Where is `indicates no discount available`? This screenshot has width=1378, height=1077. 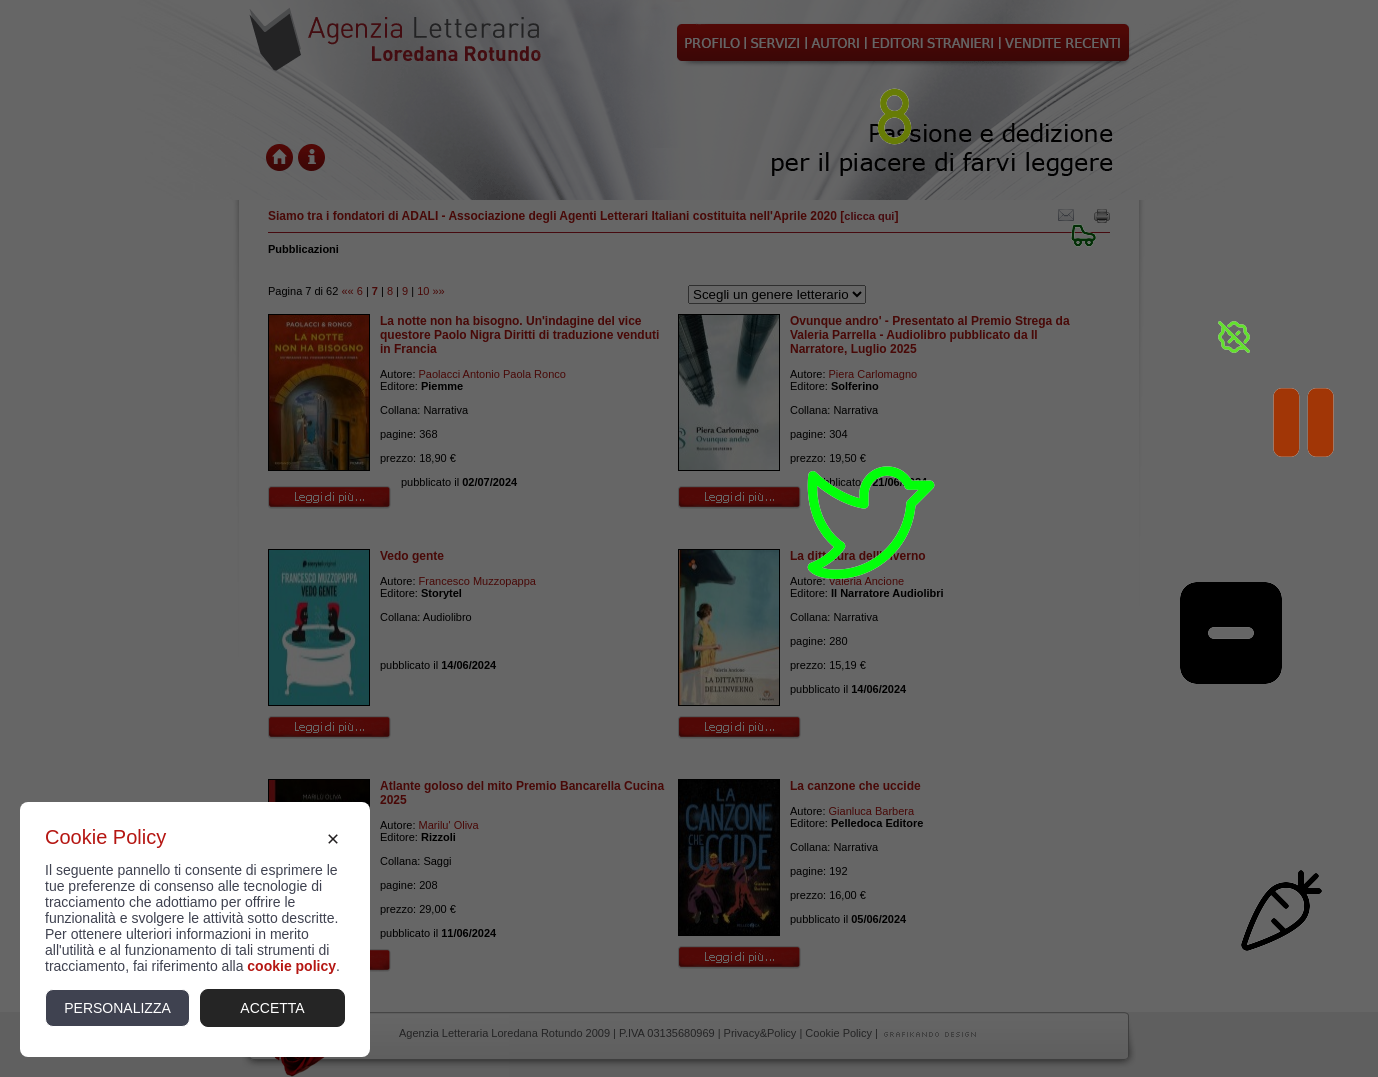
indicates no discount available is located at coordinates (1234, 337).